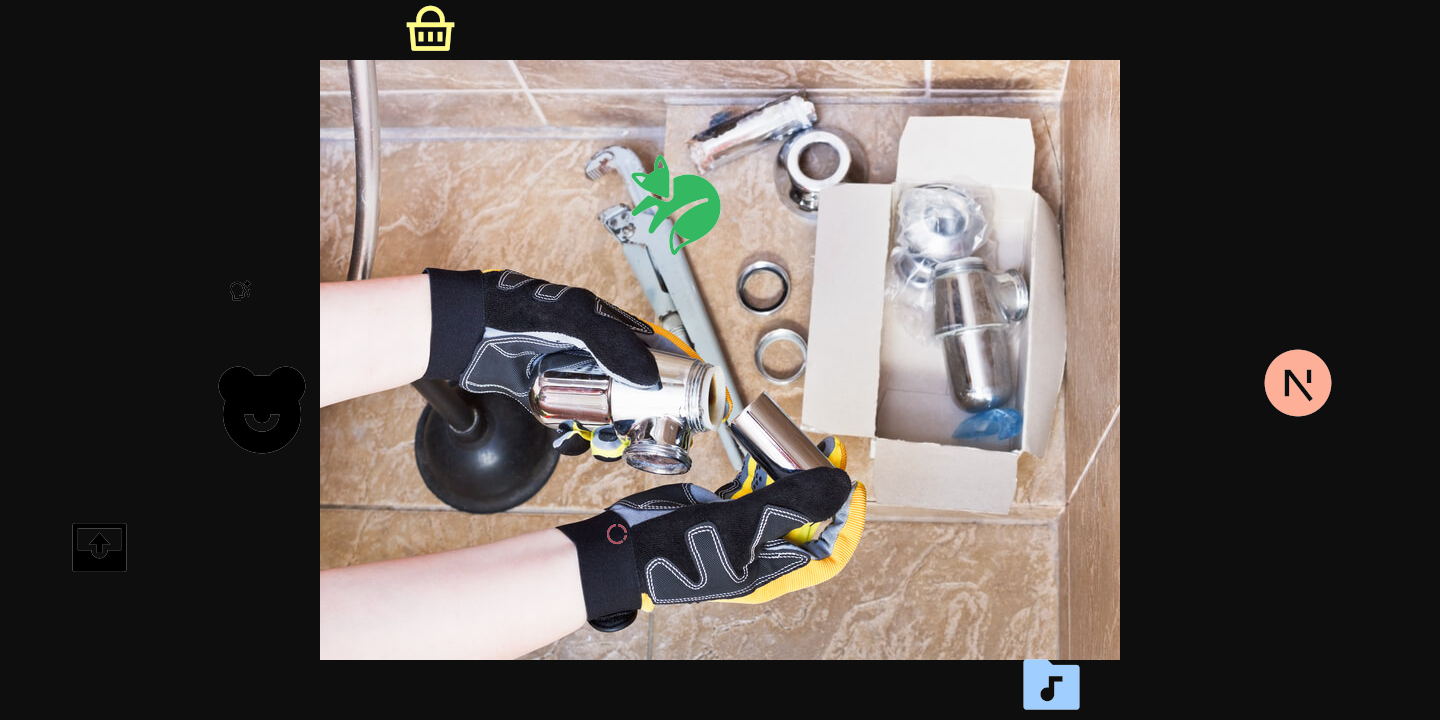 This screenshot has height=720, width=1440. I want to click on smiling bear mascot or brand logo, so click(262, 410).